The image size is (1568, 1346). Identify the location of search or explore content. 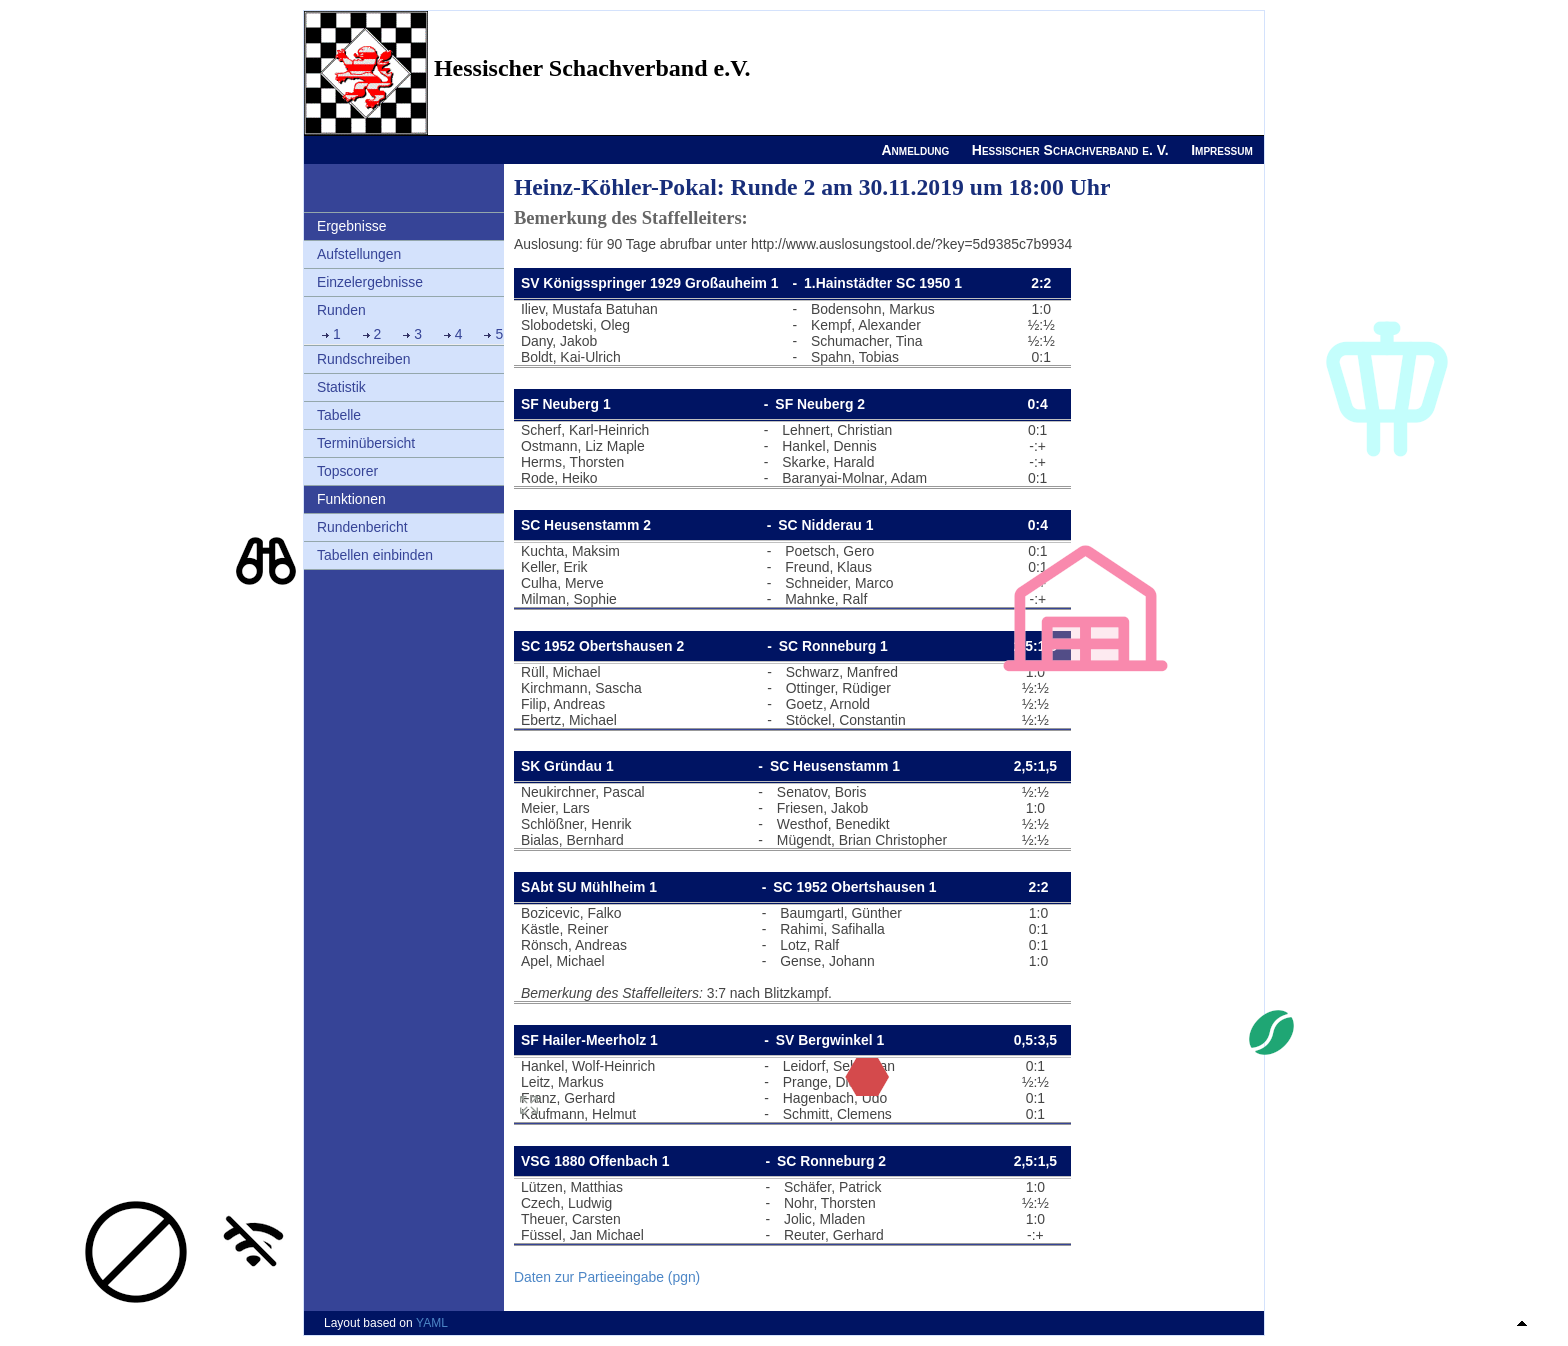
(266, 561).